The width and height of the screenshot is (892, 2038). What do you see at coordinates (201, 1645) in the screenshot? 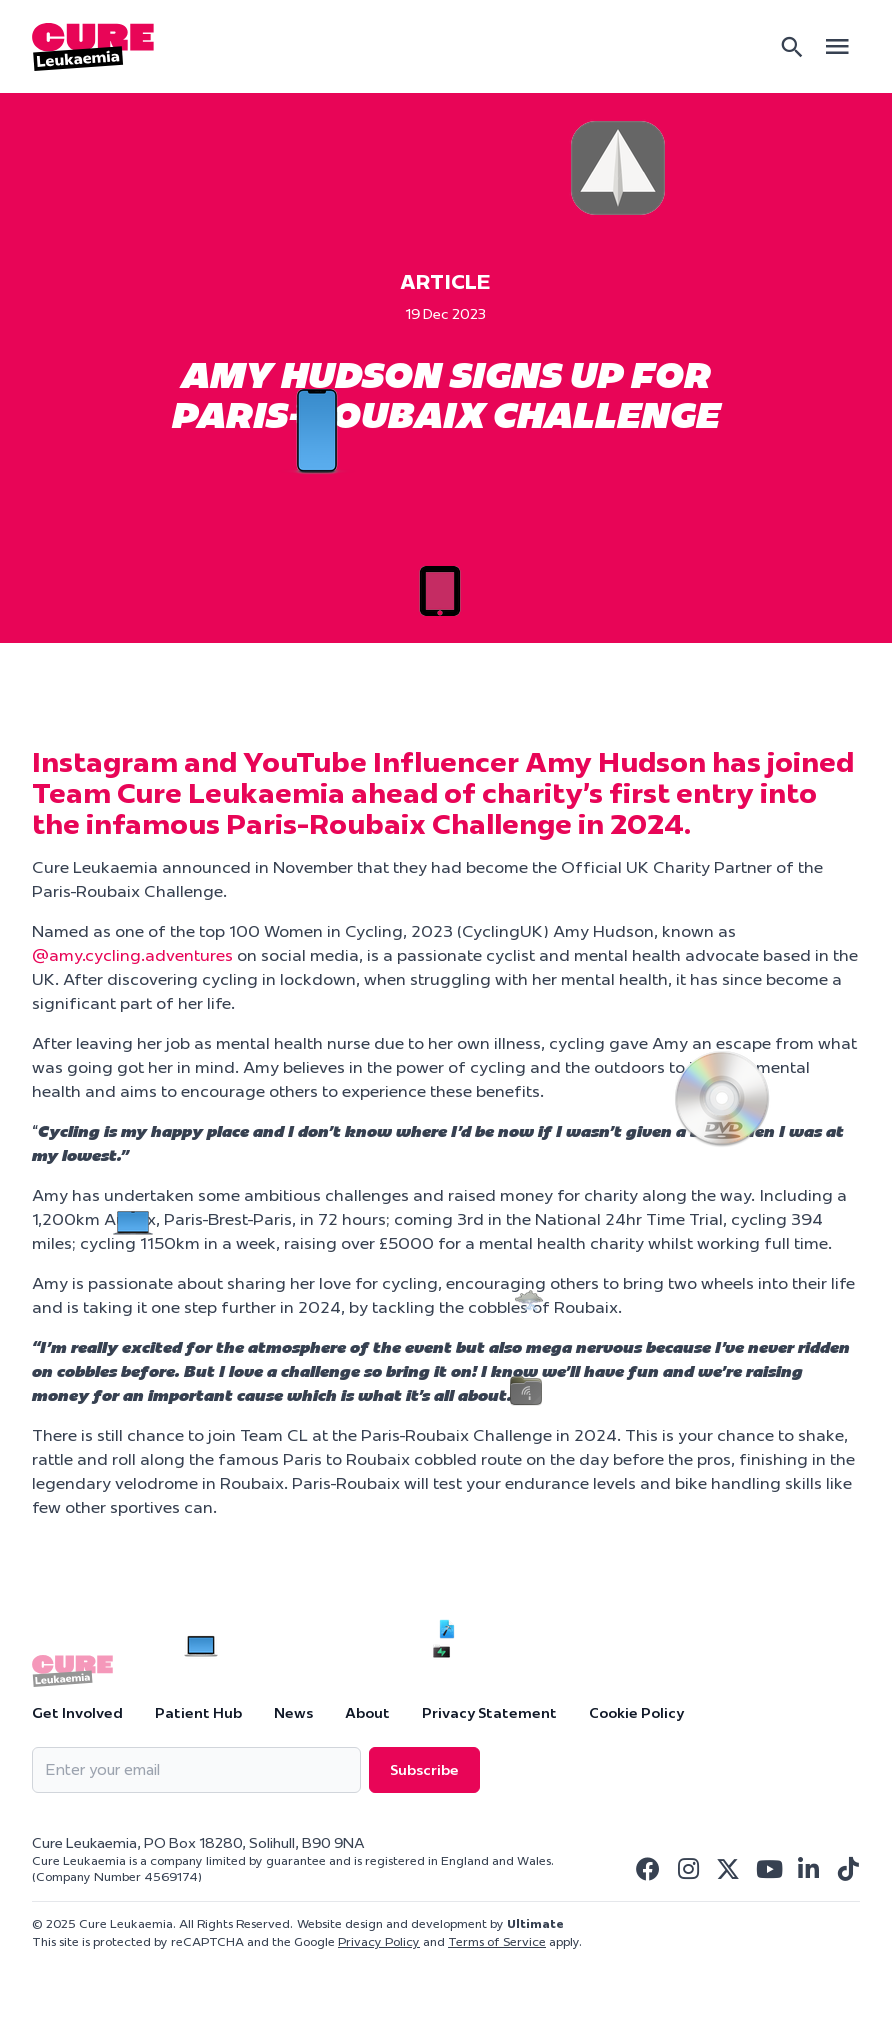
I see `macbook pro device identifier in system settings` at bounding box center [201, 1645].